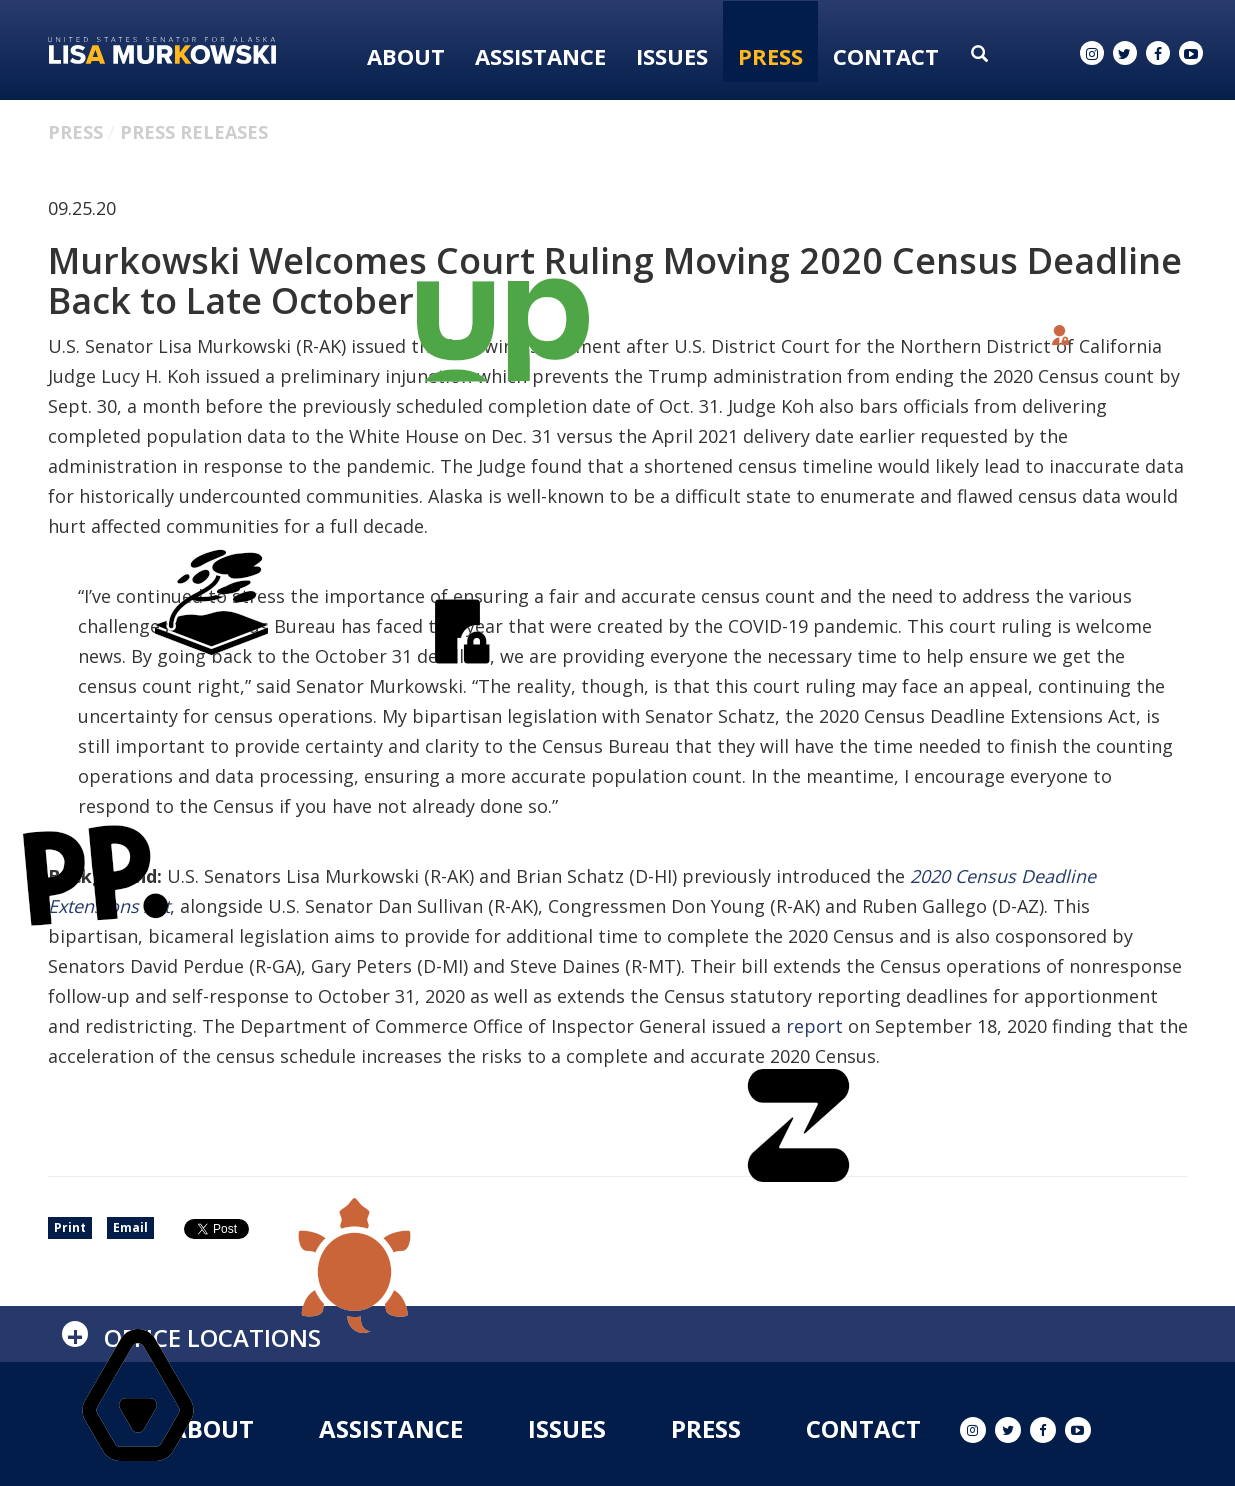  I want to click on open zulip messaging app, so click(798, 1125).